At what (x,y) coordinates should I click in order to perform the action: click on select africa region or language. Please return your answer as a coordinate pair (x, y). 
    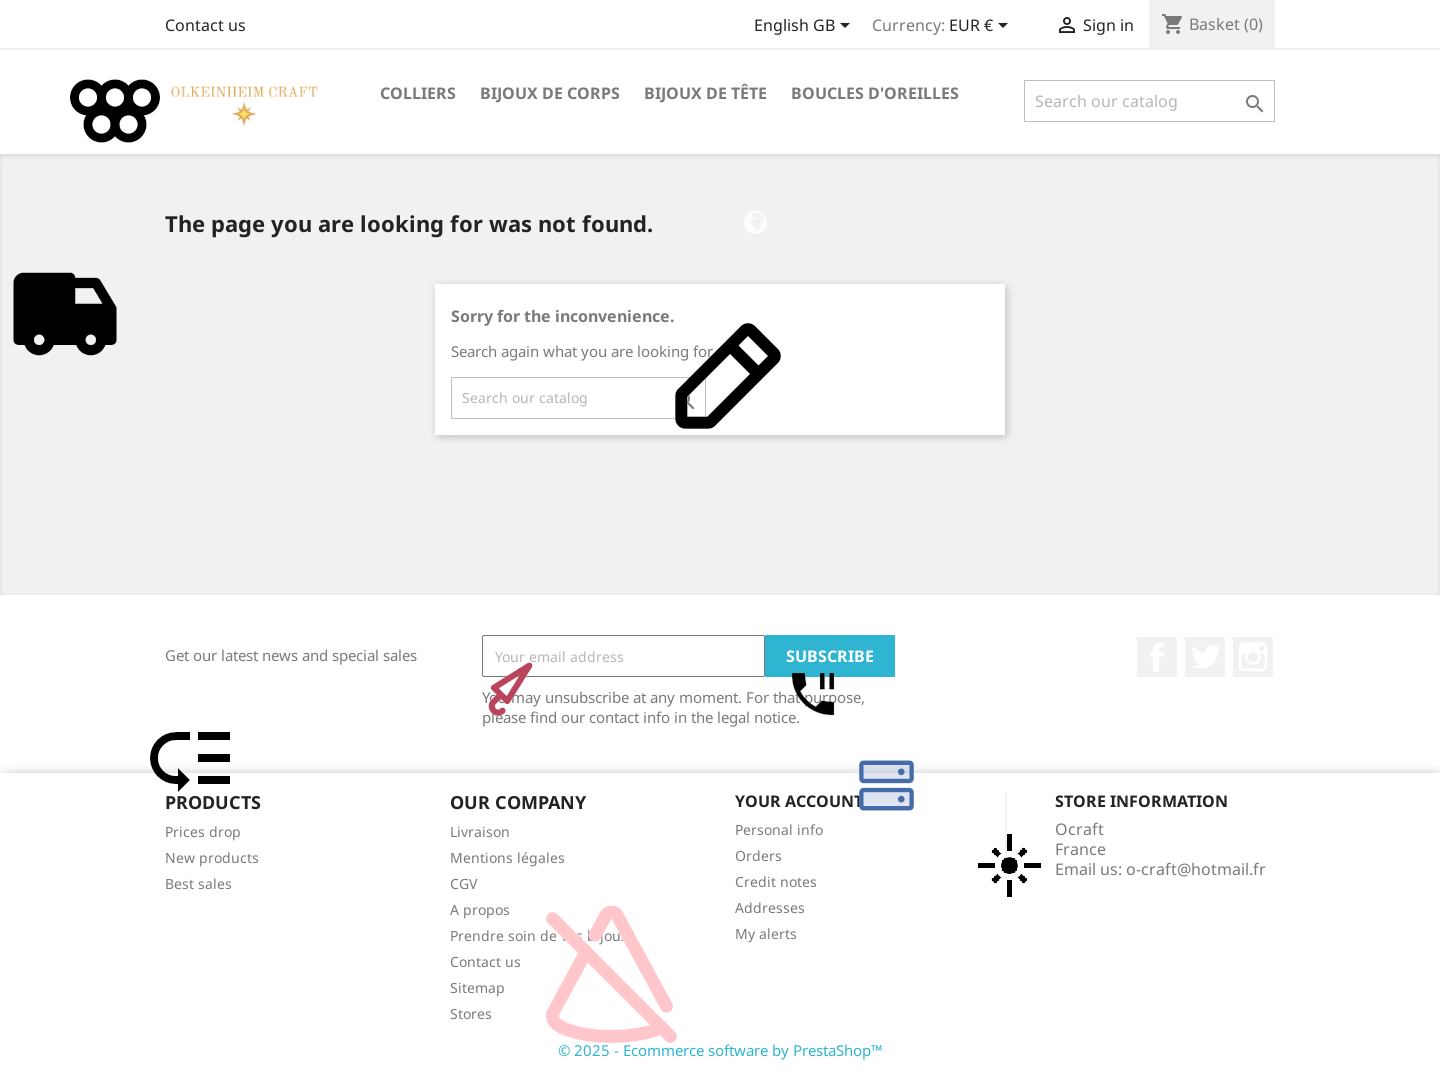
    Looking at the image, I should click on (755, 222).